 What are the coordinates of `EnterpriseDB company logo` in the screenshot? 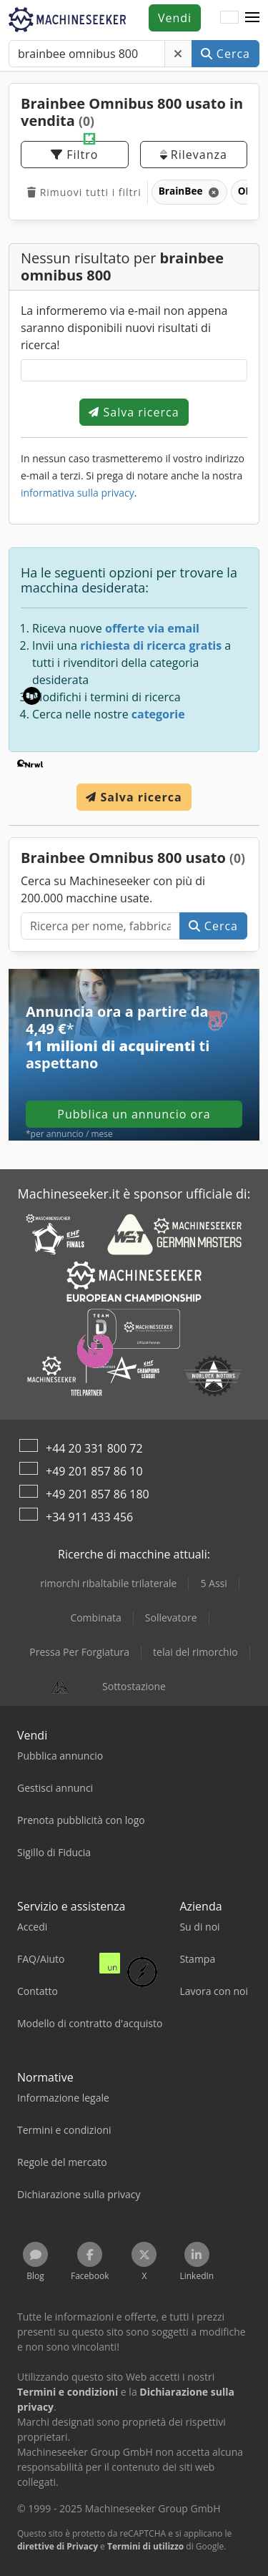 It's located at (31, 696).